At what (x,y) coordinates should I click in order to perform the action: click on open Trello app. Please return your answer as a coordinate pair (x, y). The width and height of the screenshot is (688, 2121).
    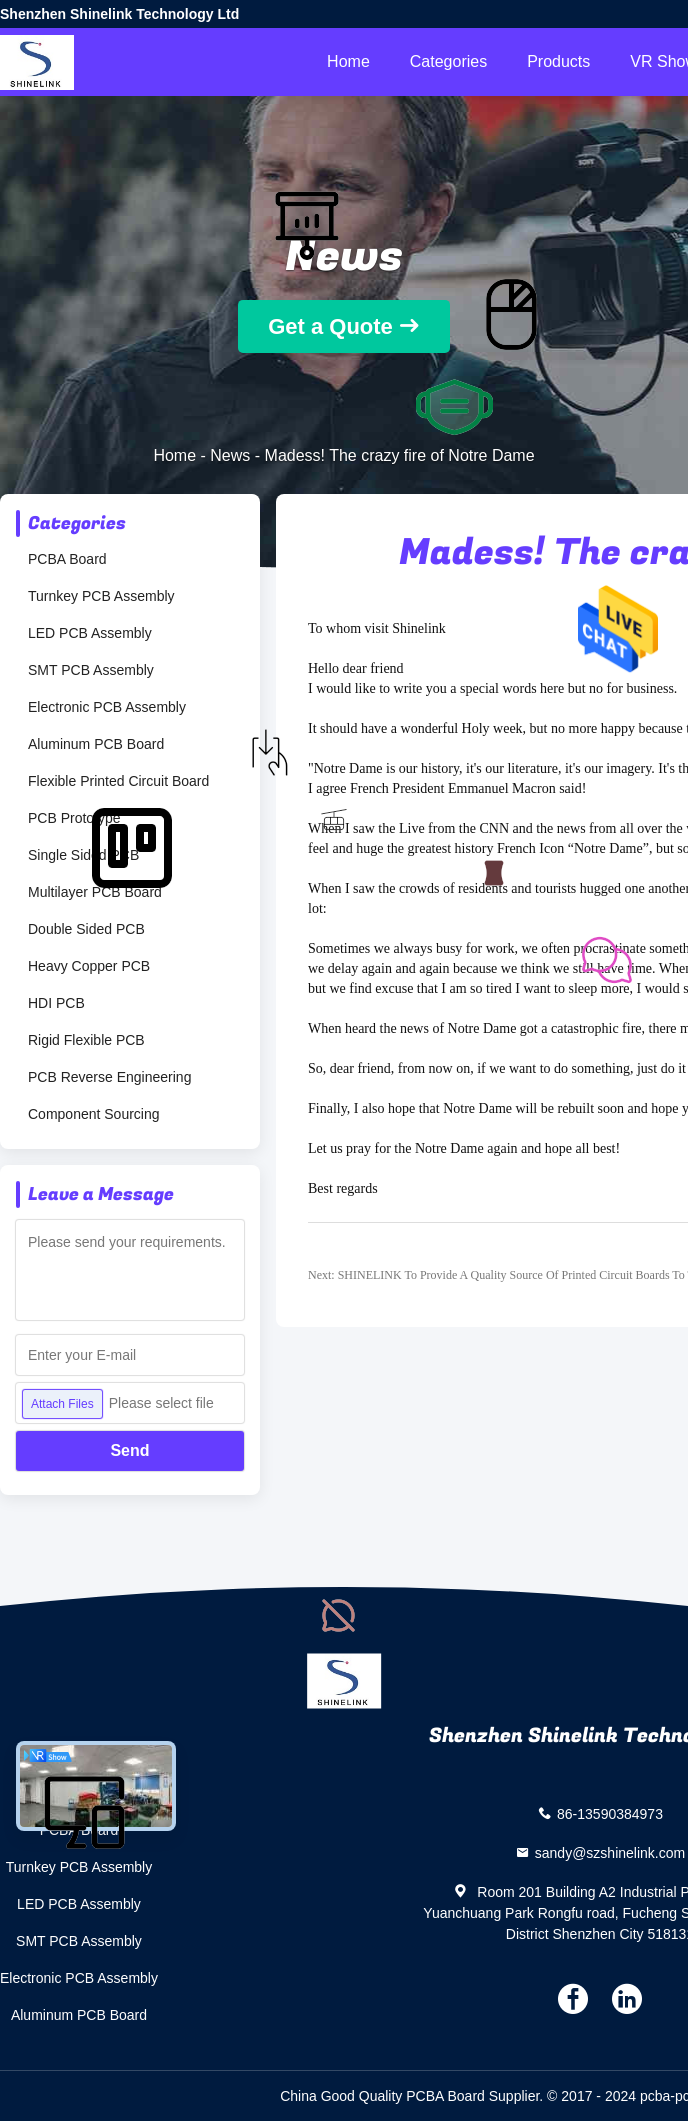
    Looking at the image, I should click on (132, 848).